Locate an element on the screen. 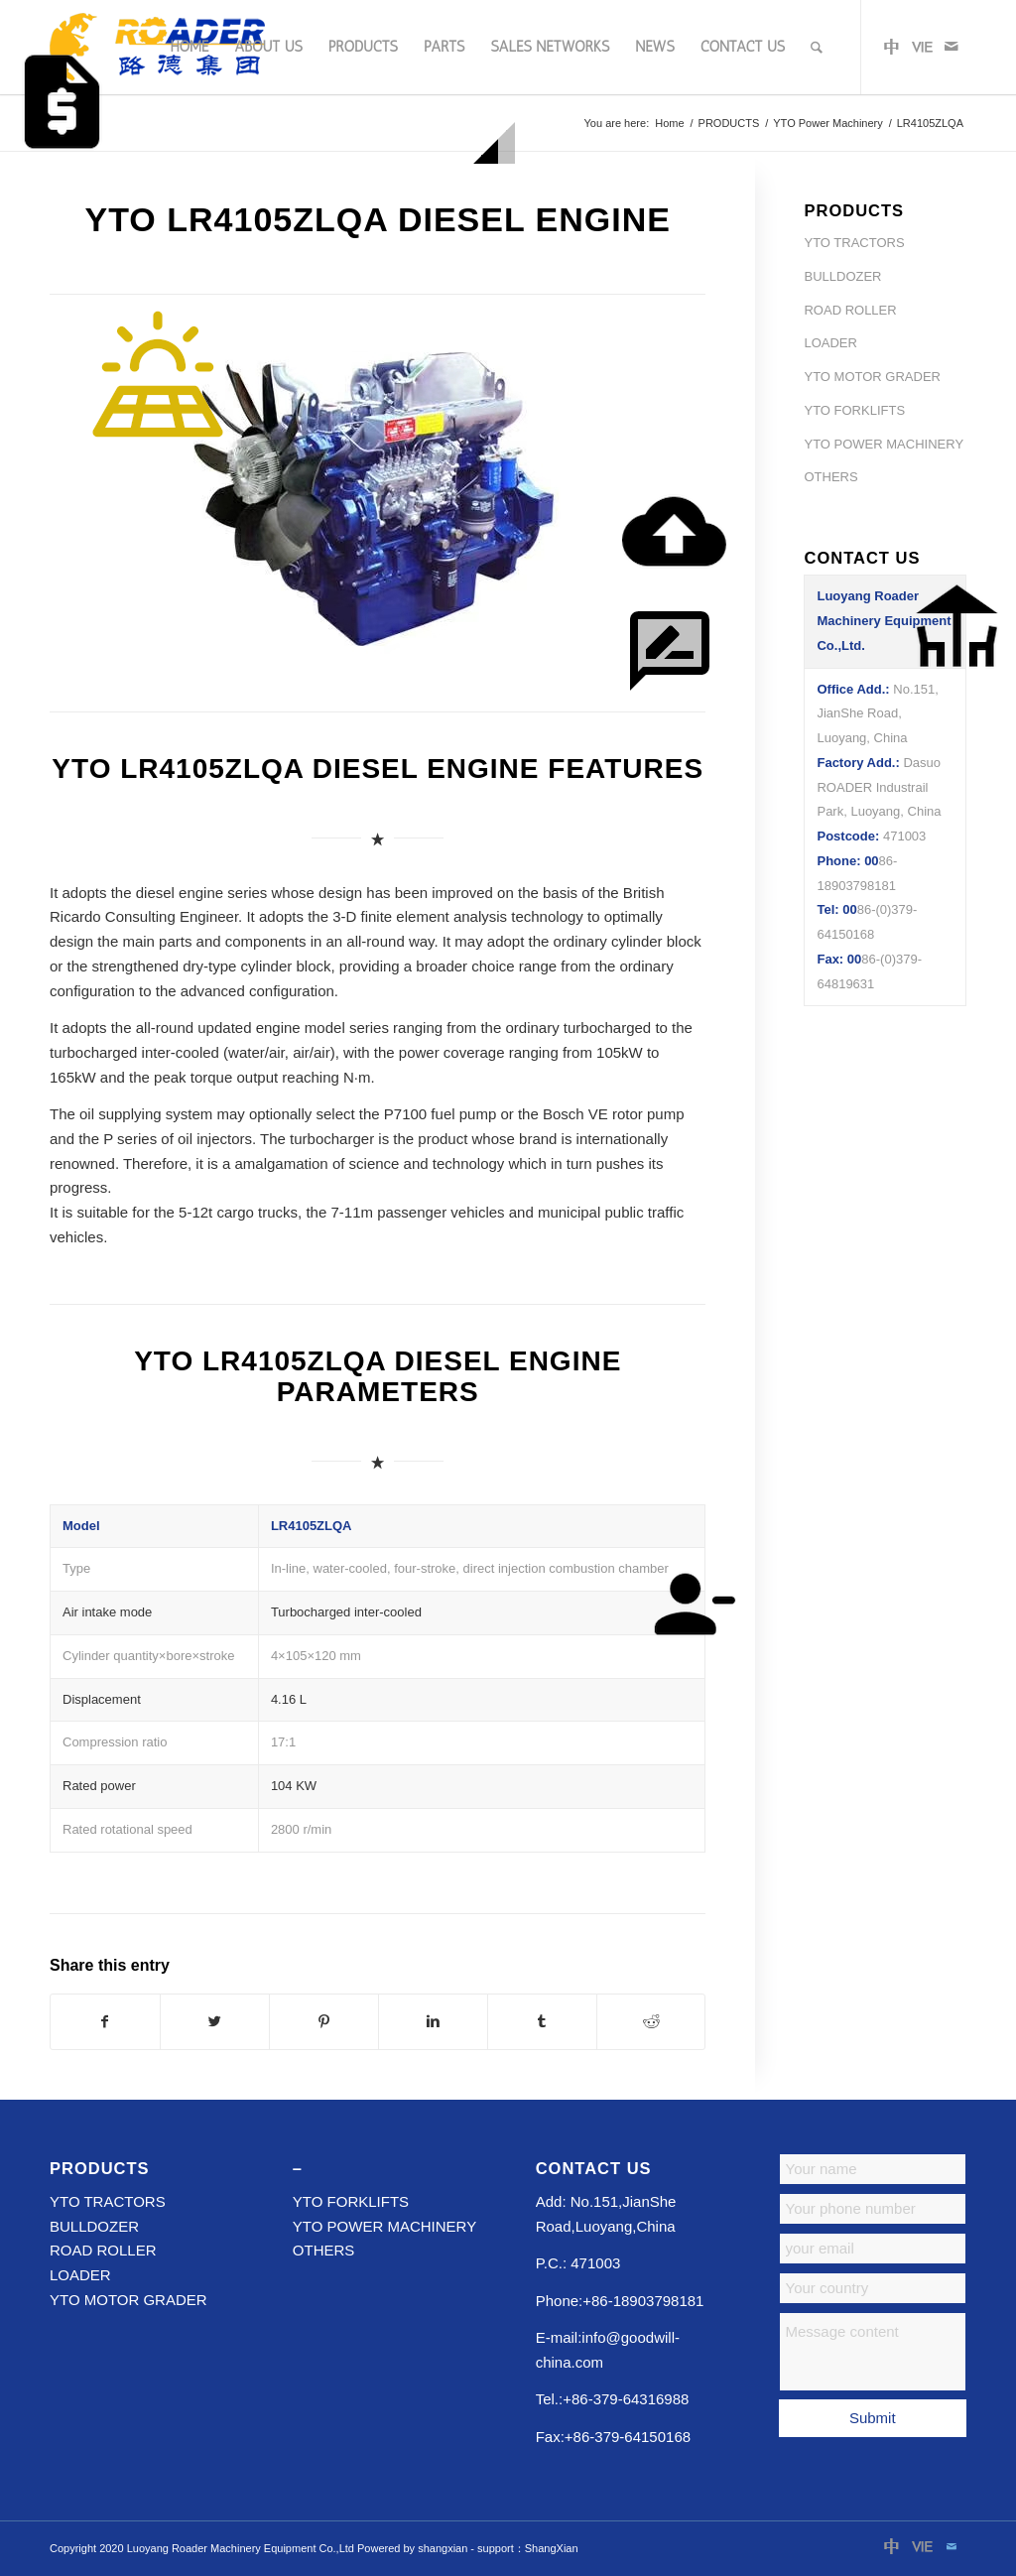 The height and width of the screenshot is (2576, 1016). access outdoor deck or patio settings is located at coordinates (956, 625).